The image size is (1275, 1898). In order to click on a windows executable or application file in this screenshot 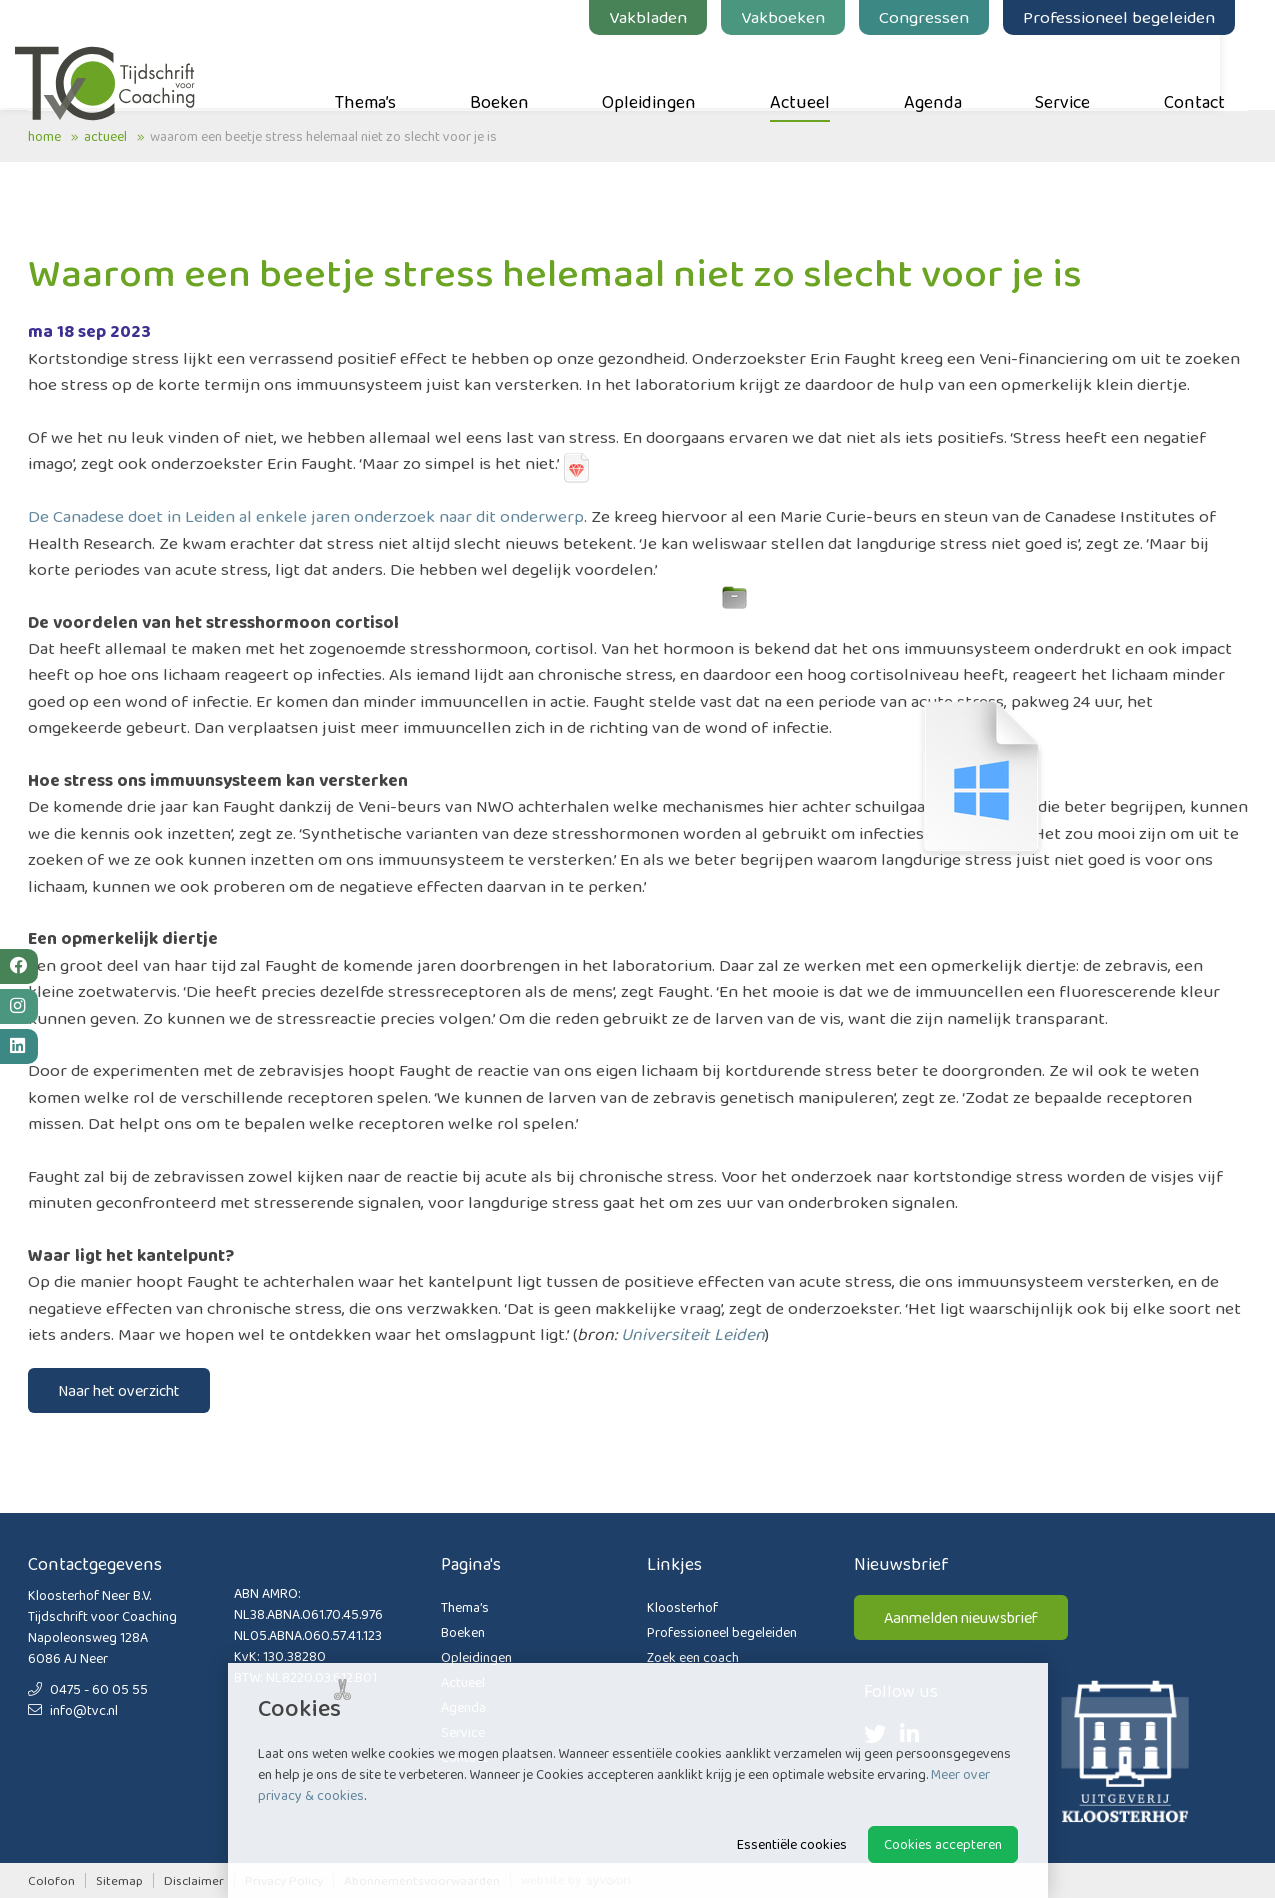, I will do `click(981, 779)`.